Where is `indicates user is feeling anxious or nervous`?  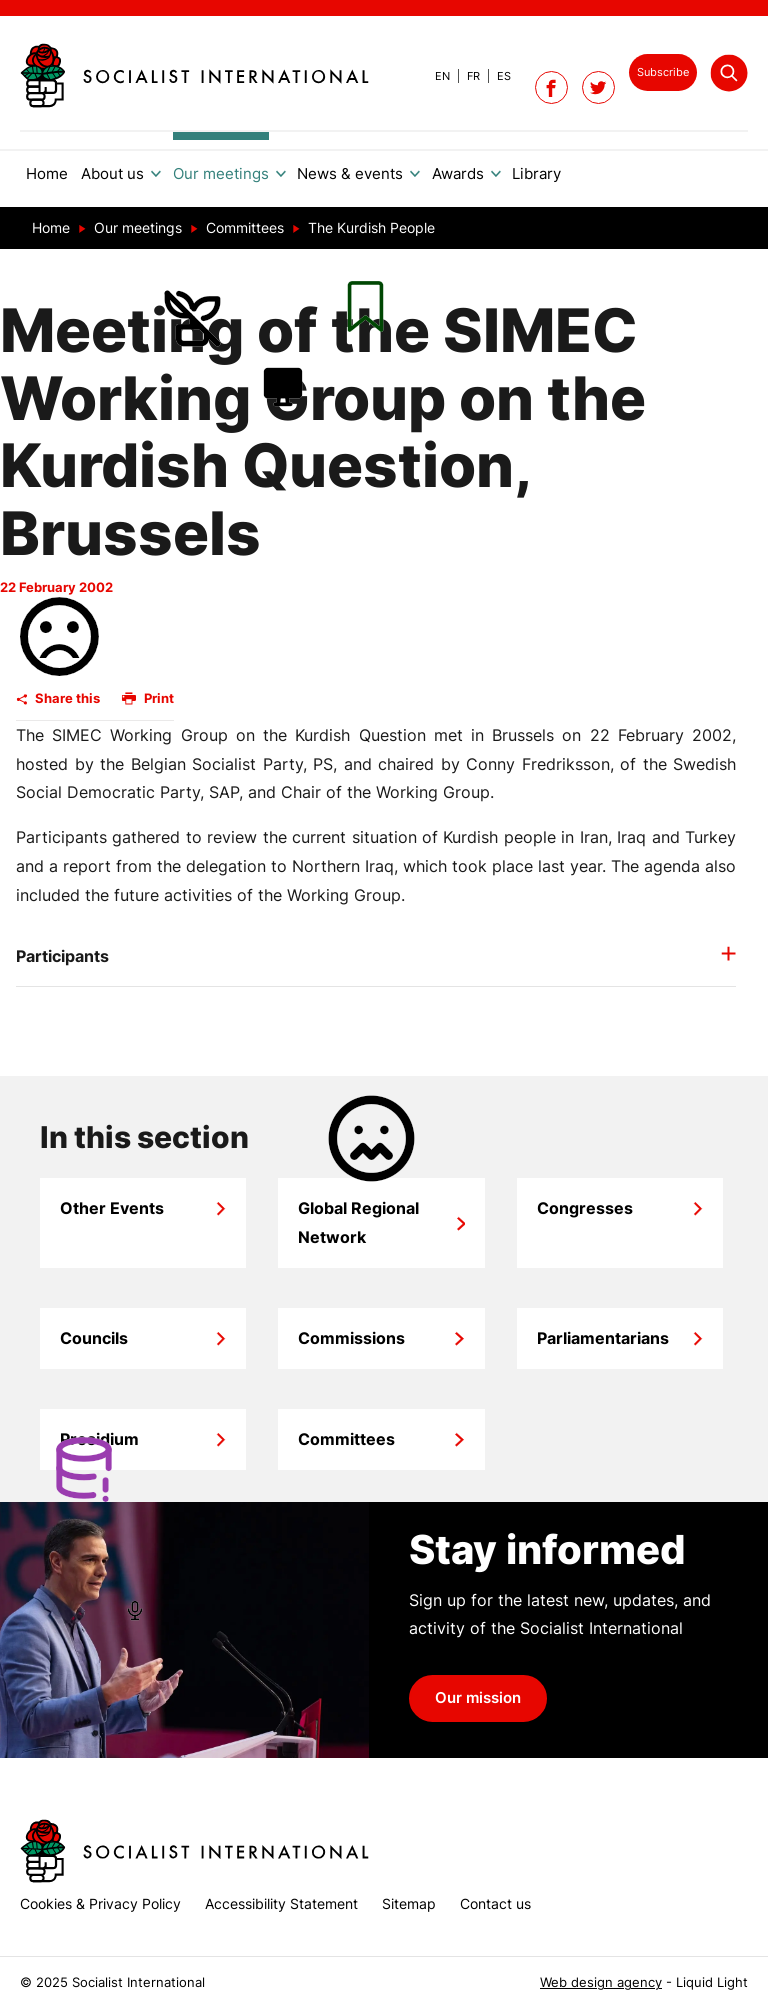 indicates user is feeling anxious or nervous is located at coordinates (371, 1138).